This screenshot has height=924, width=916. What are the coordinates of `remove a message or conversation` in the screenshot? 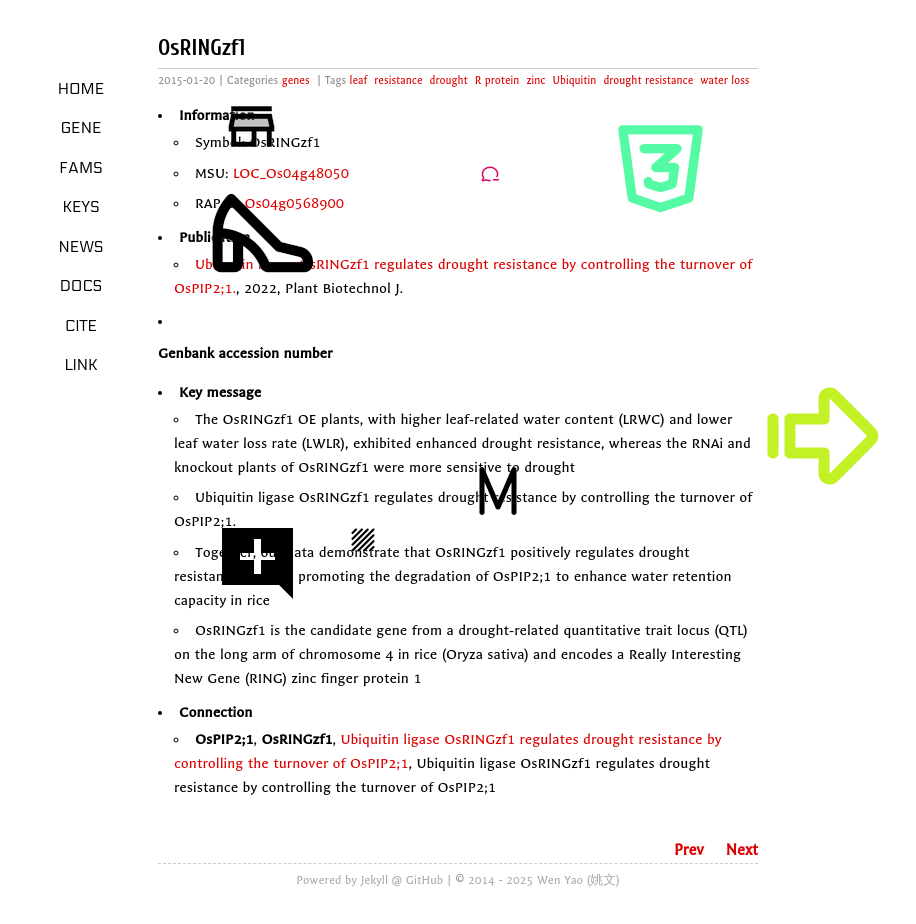 It's located at (490, 174).